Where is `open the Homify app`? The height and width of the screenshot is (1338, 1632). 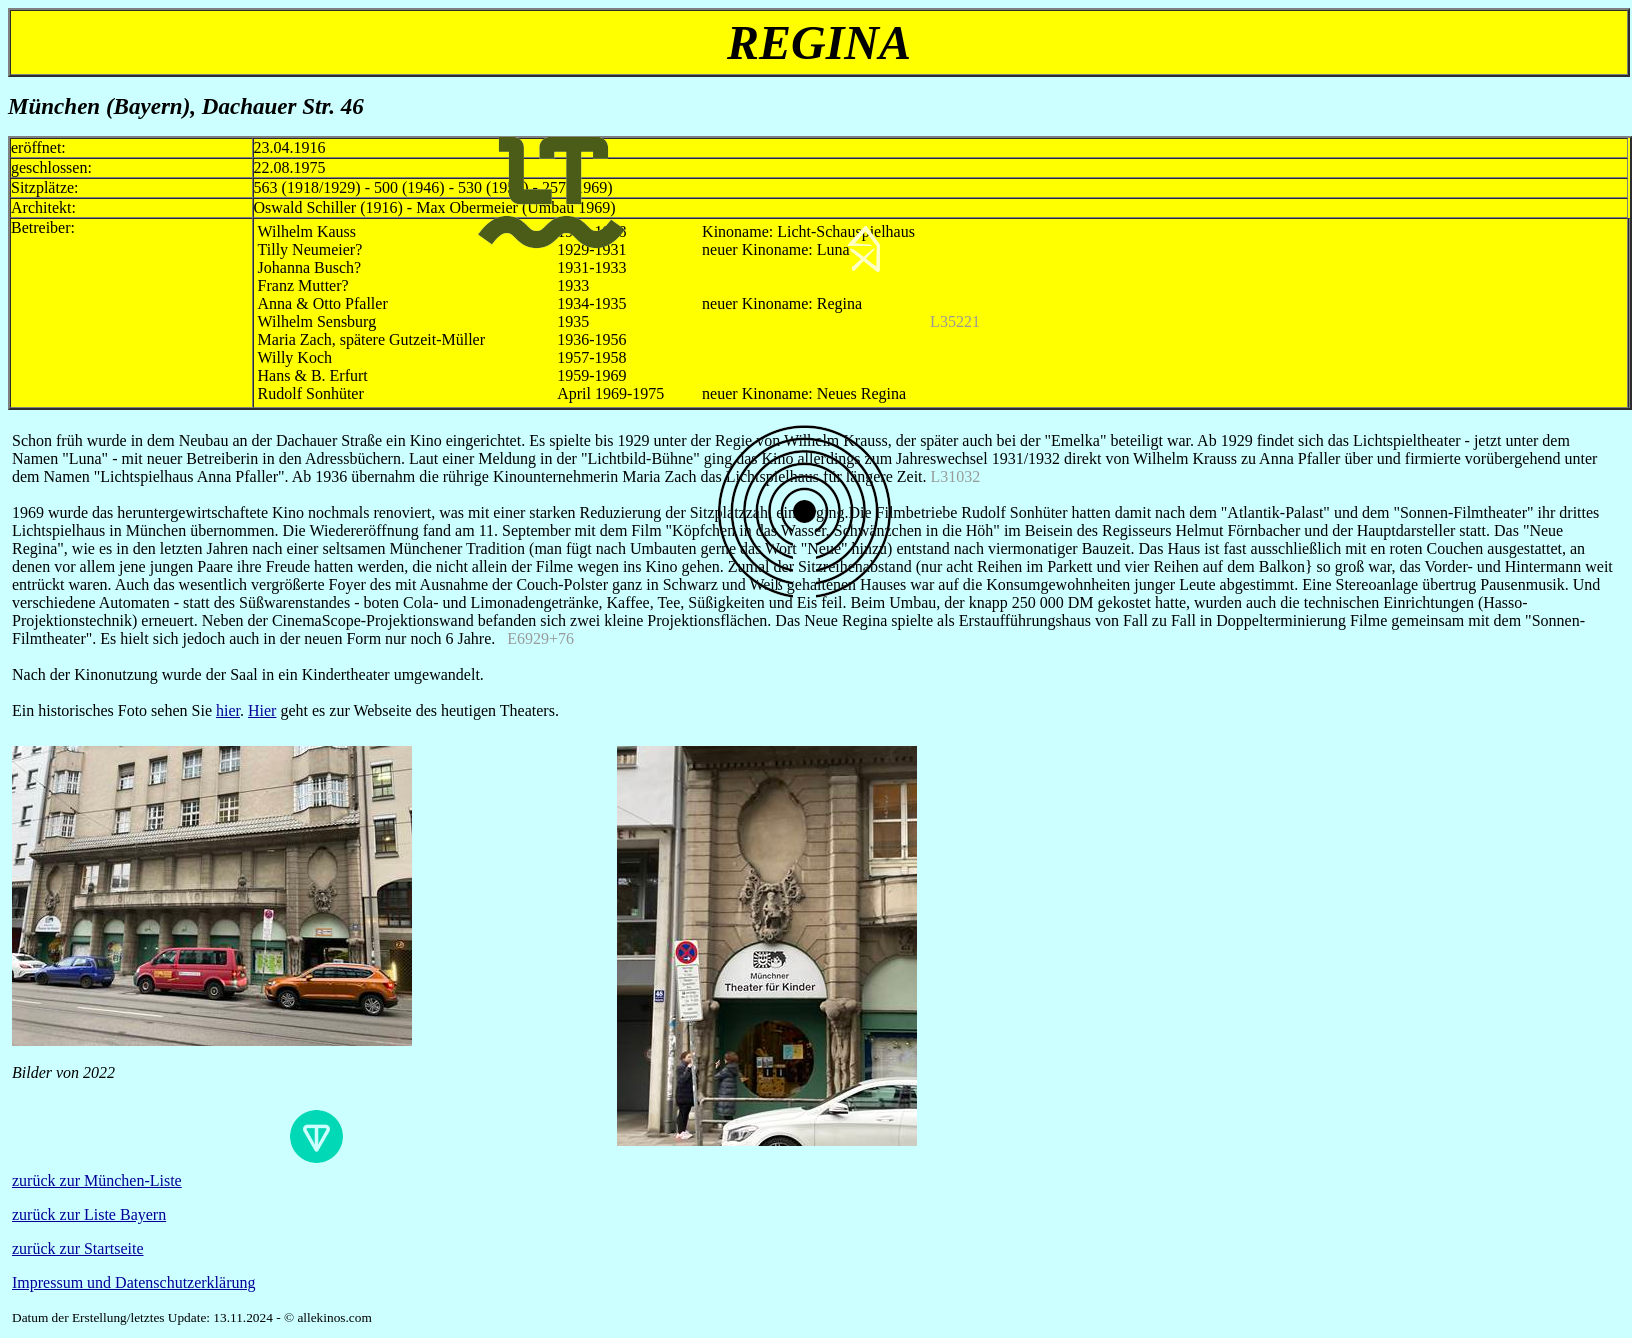 open the Homify app is located at coordinates (864, 249).